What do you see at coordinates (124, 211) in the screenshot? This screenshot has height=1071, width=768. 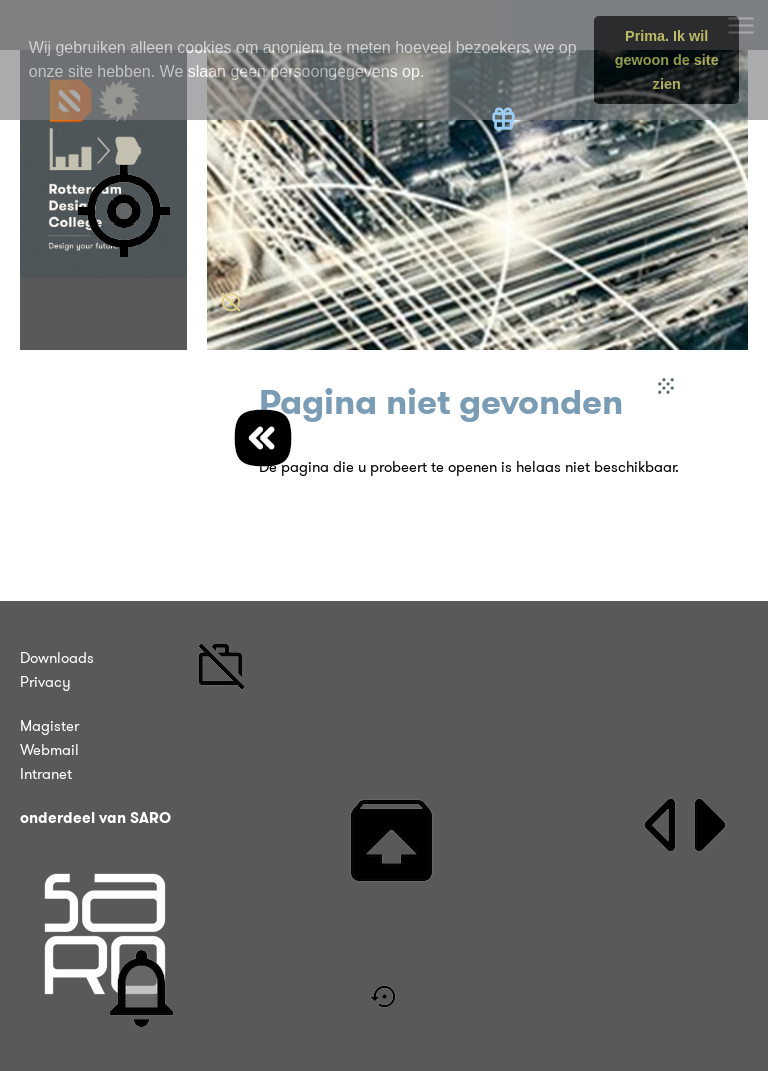 I see `indicates GPS location is locked and active` at bounding box center [124, 211].